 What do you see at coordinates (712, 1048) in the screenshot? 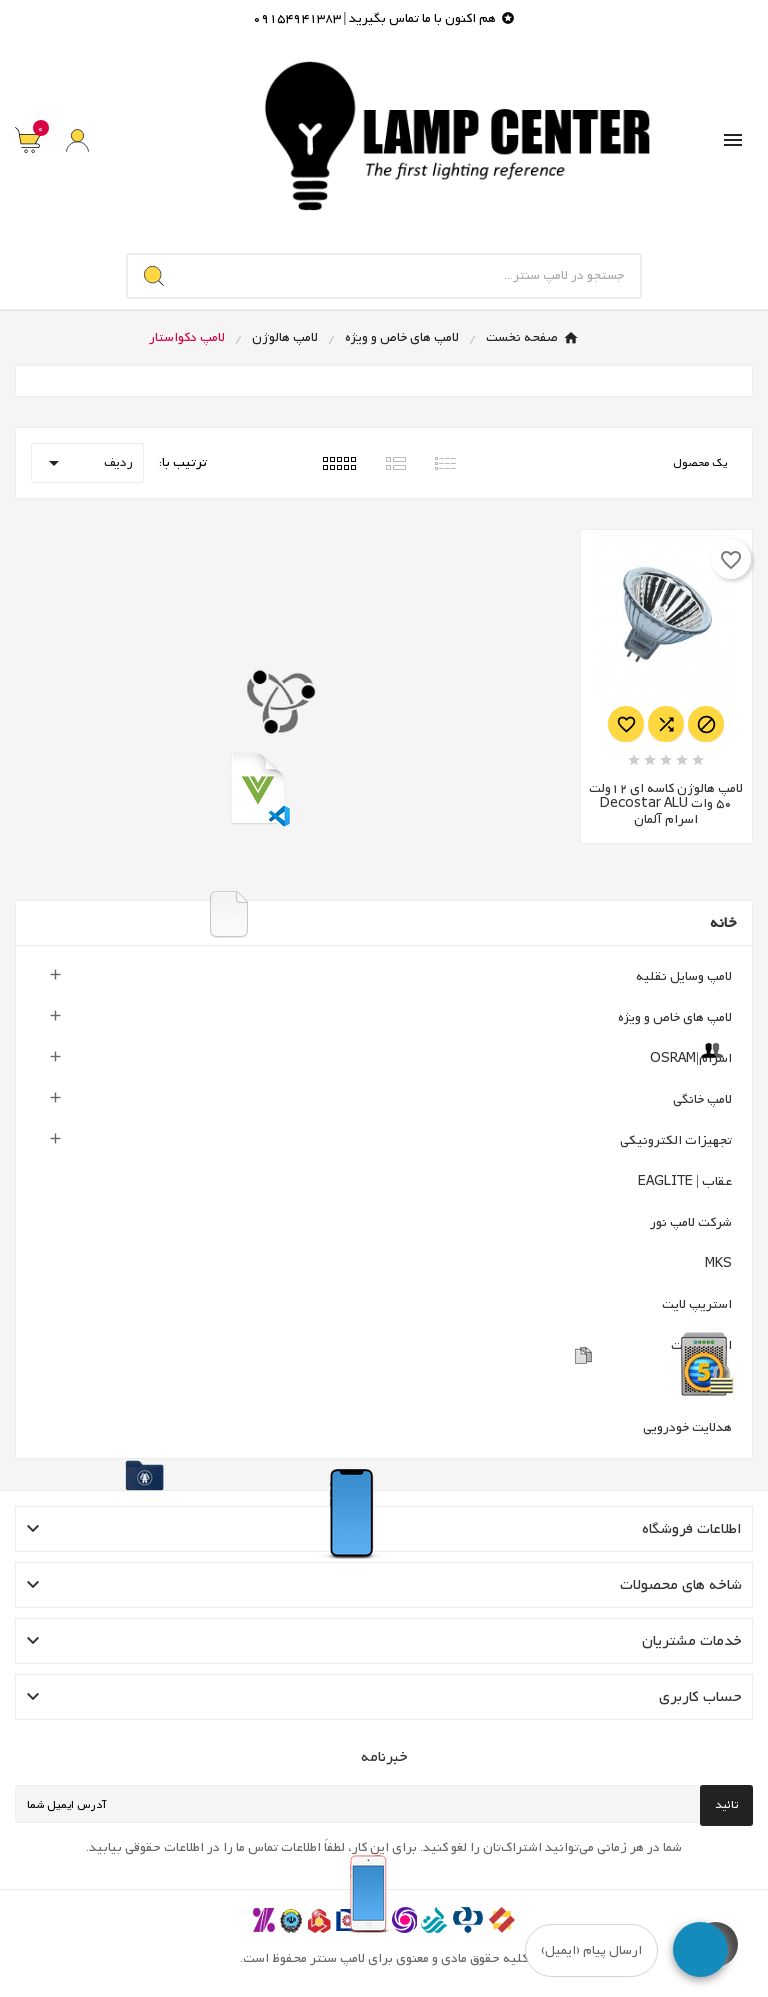
I see `view storage used by other users on this device` at bounding box center [712, 1048].